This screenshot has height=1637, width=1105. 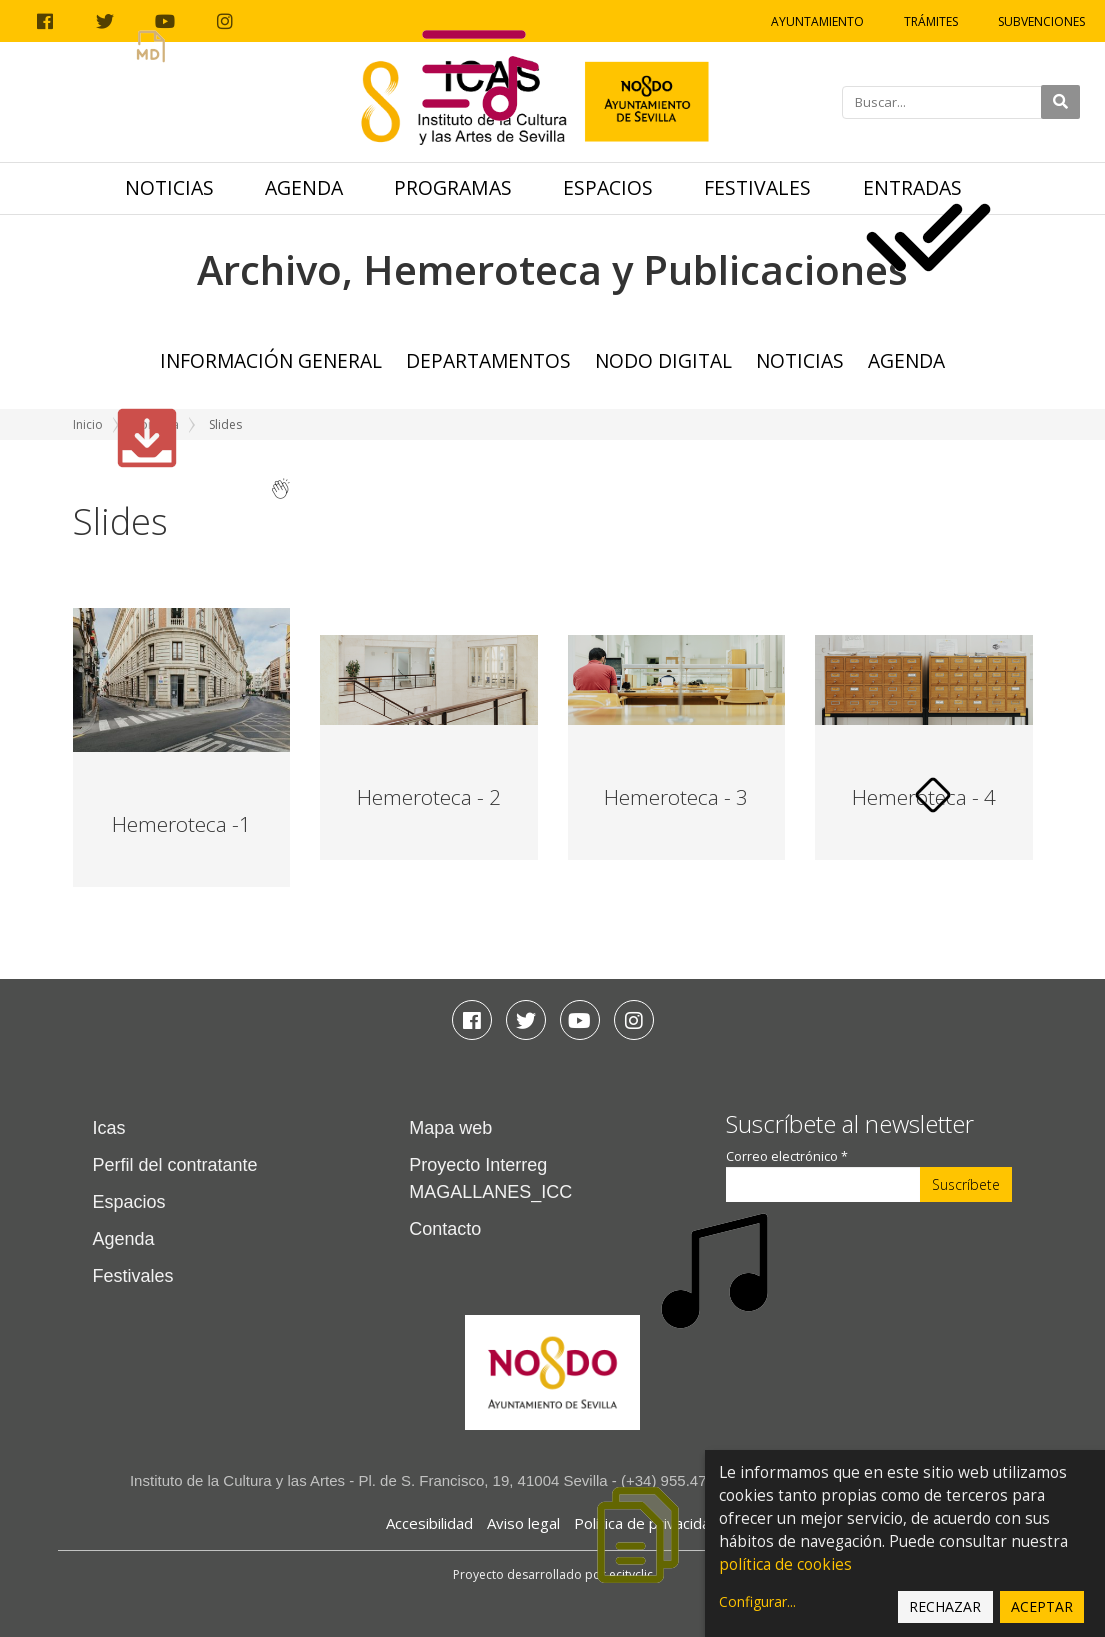 What do you see at coordinates (151, 46) in the screenshot?
I see `open a markdown file` at bounding box center [151, 46].